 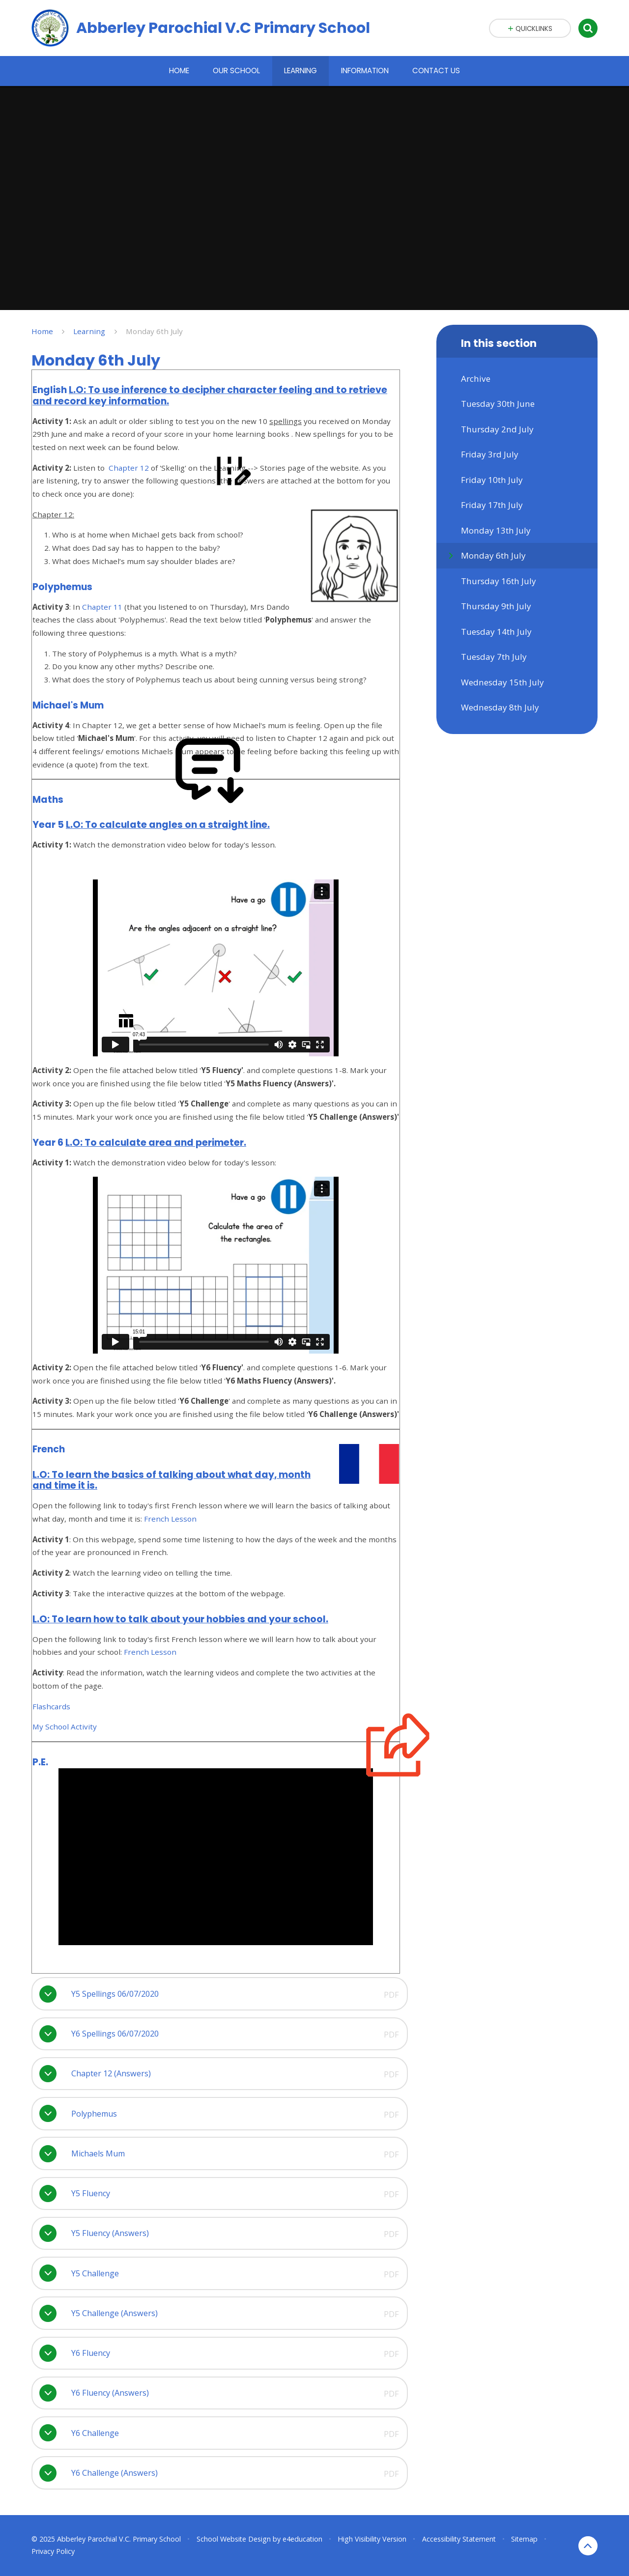 I want to click on edit road or route details, so click(x=231, y=471).